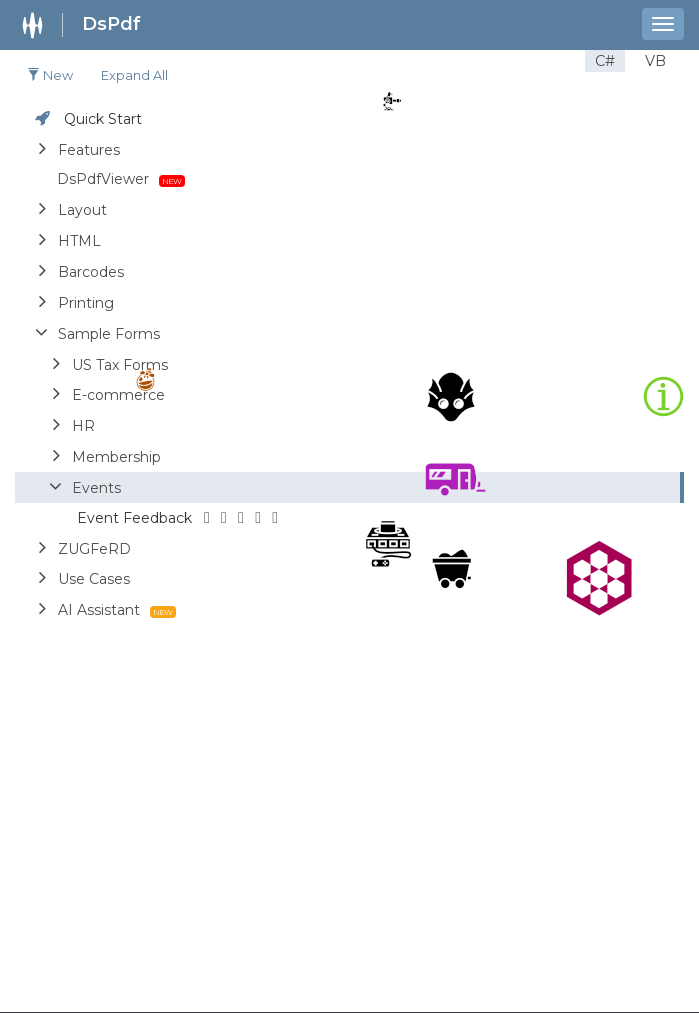 Image resolution: width=699 pixels, height=1013 pixels. What do you see at coordinates (455, 479) in the screenshot?
I see `select caravan or RV vehicle type` at bounding box center [455, 479].